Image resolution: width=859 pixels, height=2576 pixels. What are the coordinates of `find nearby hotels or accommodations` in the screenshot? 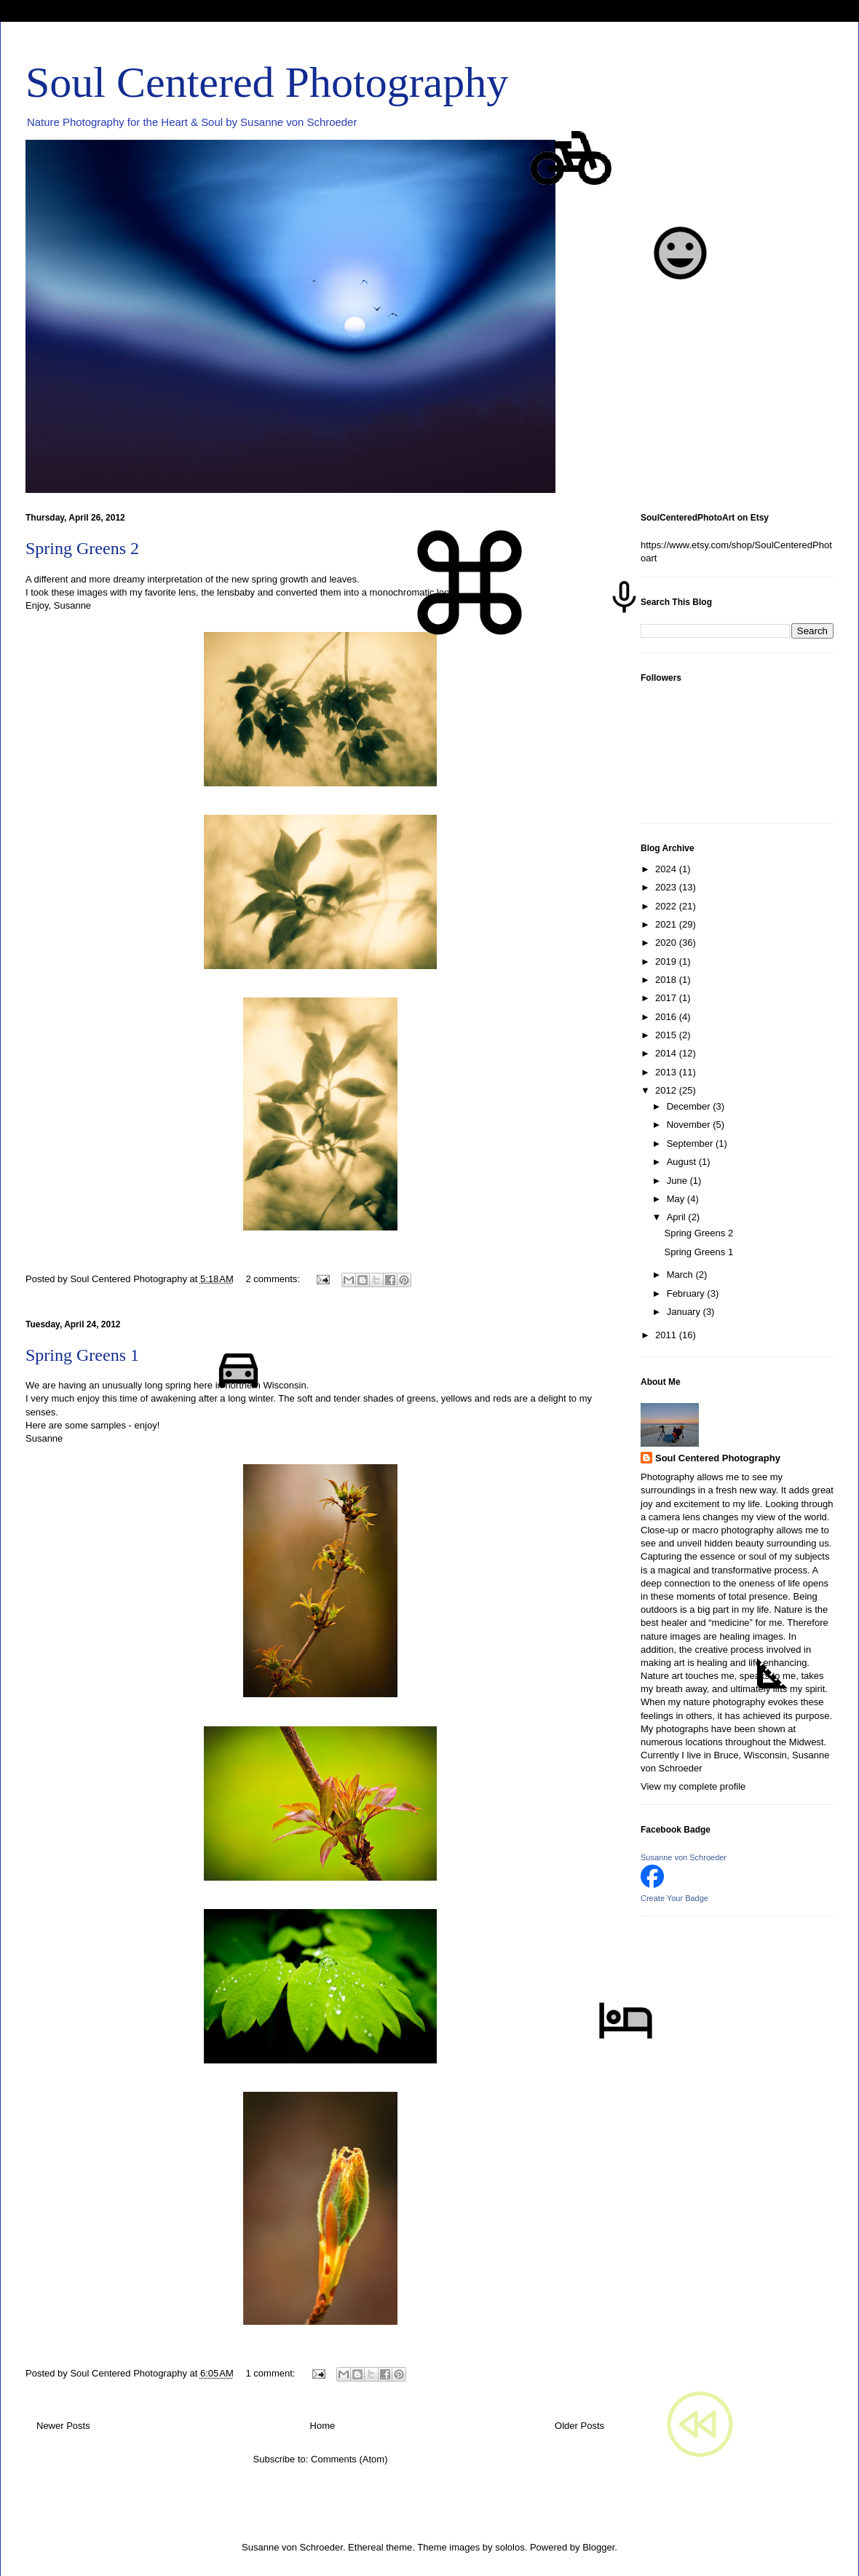 It's located at (625, 2019).